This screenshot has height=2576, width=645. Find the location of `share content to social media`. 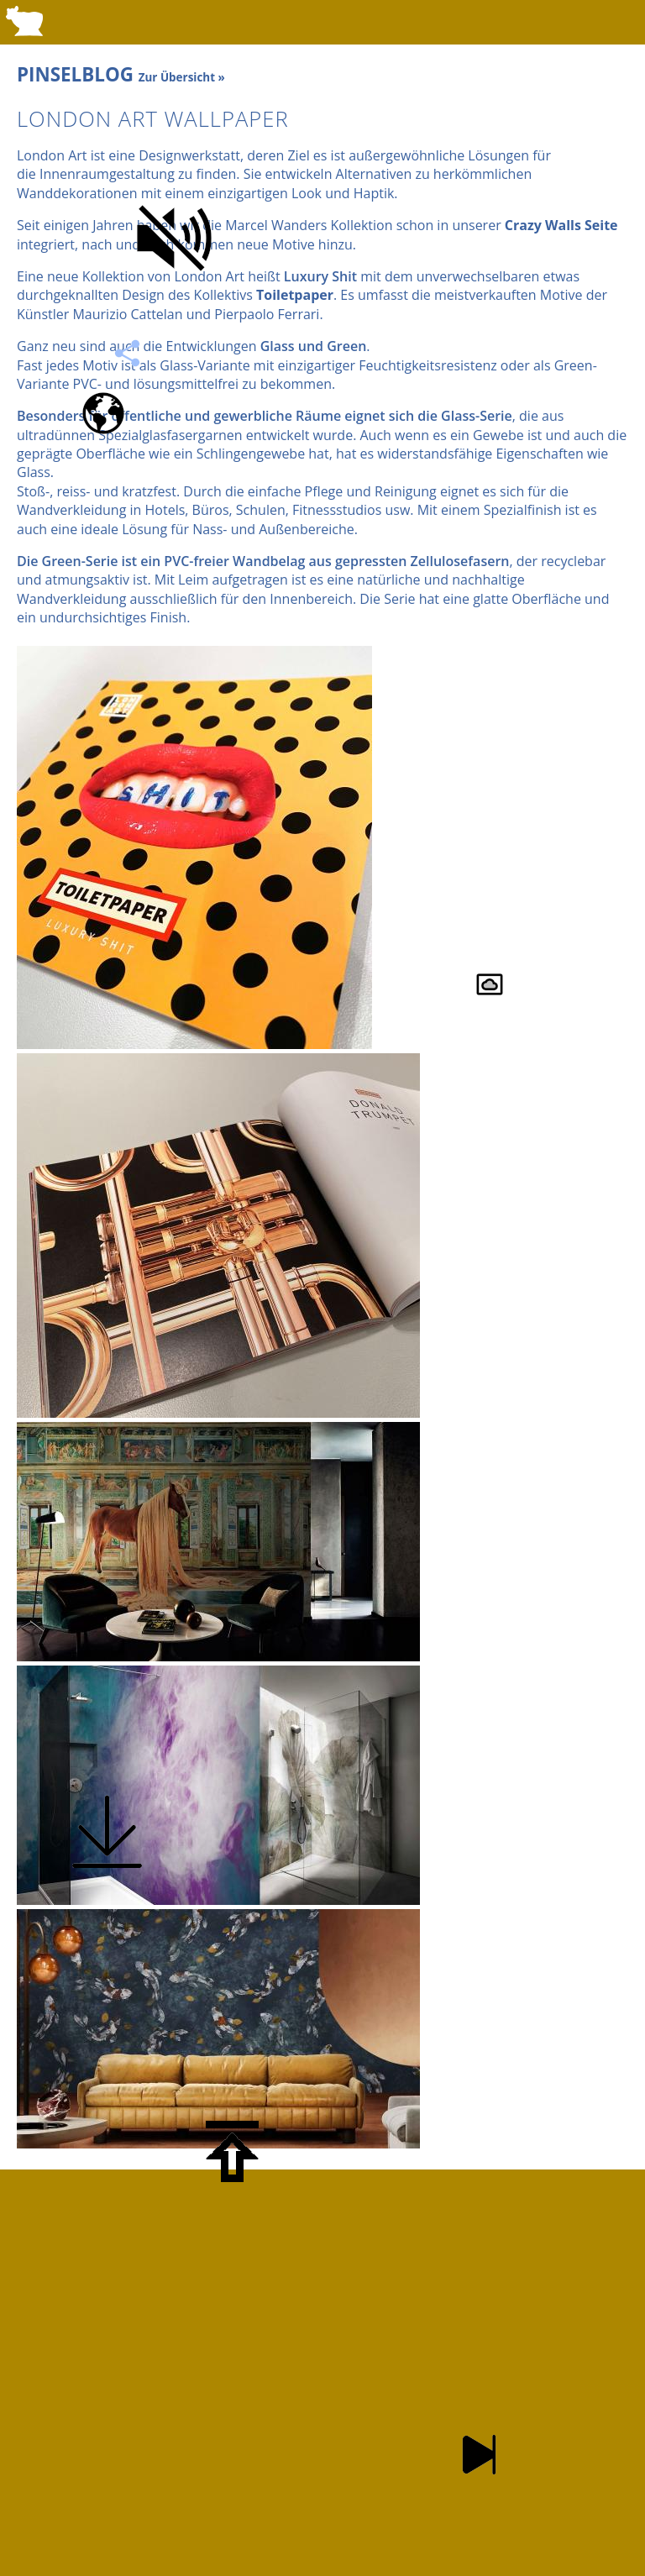

share content to social media is located at coordinates (127, 353).